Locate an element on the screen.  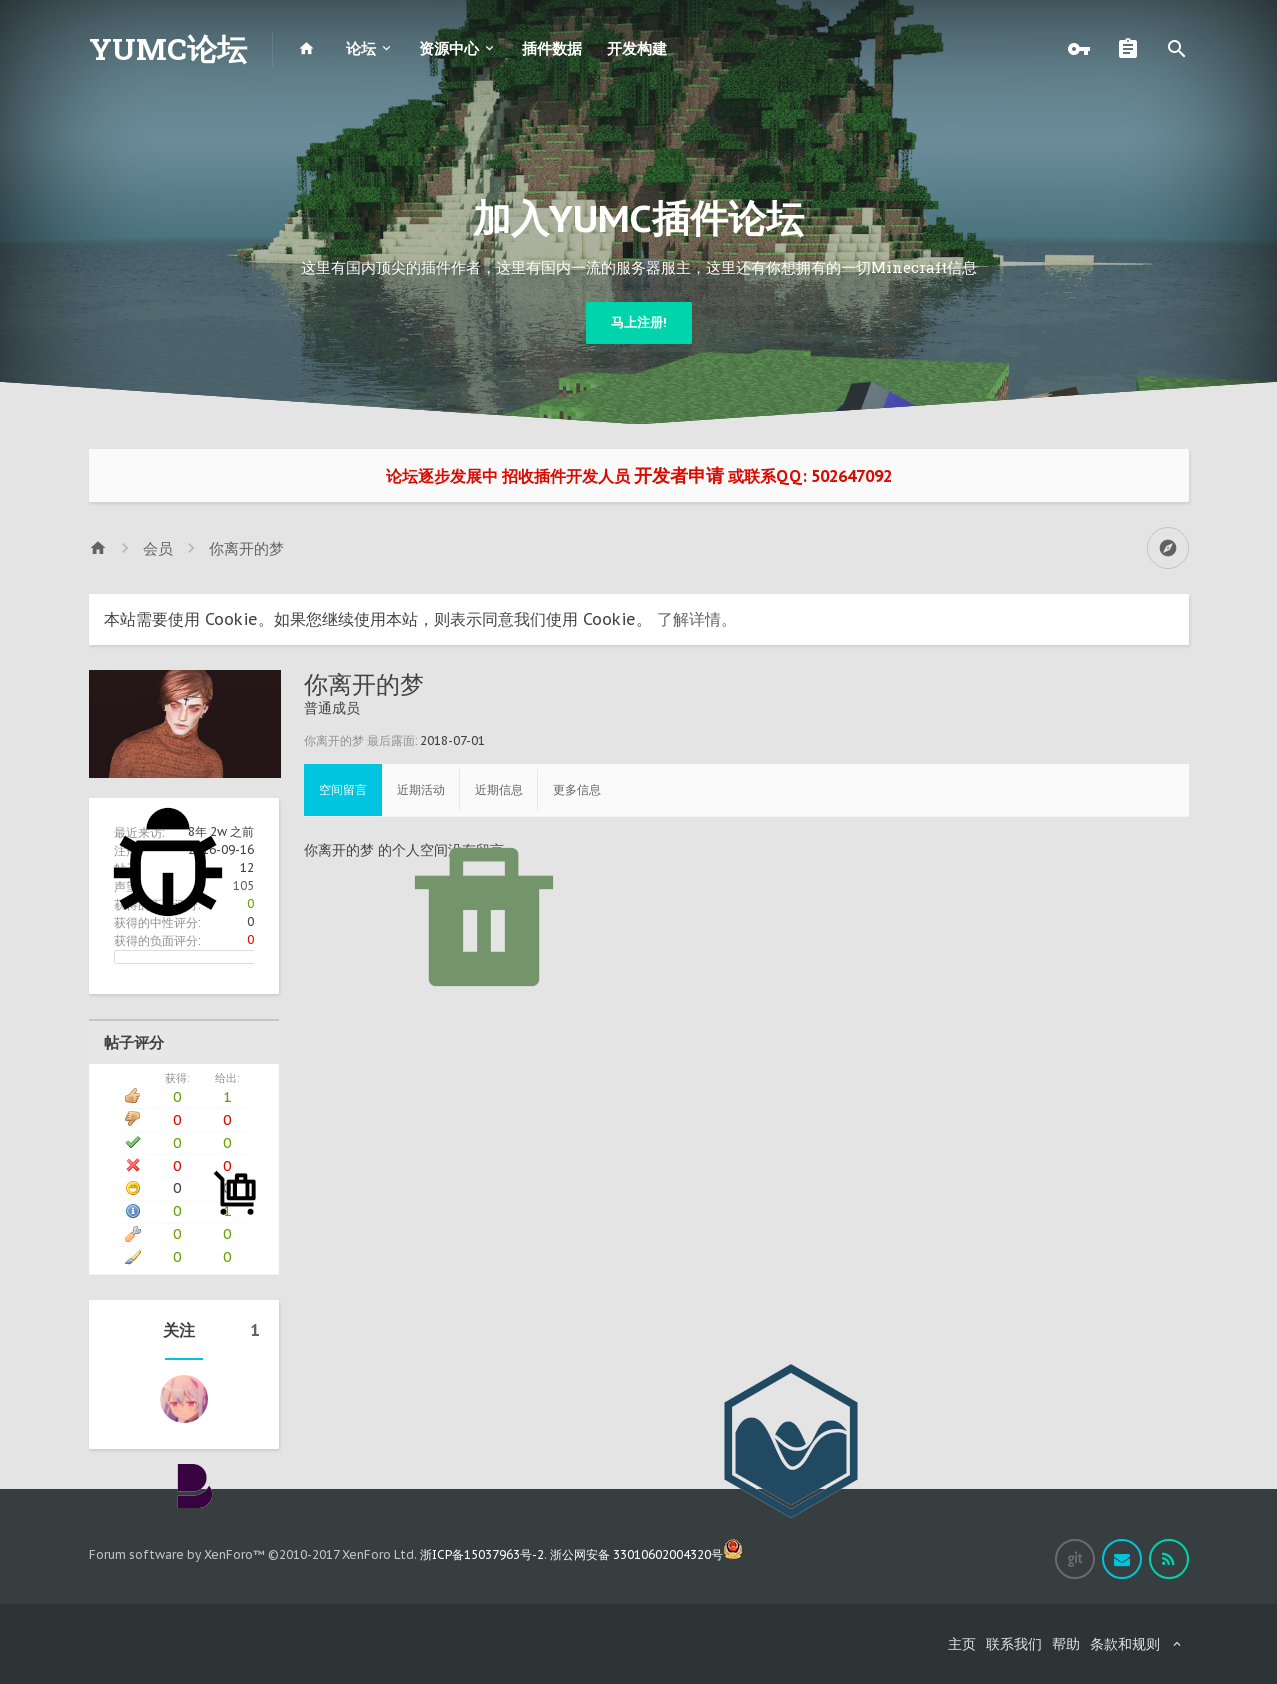
open the Beats audio app is located at coordinates (195, 1486).